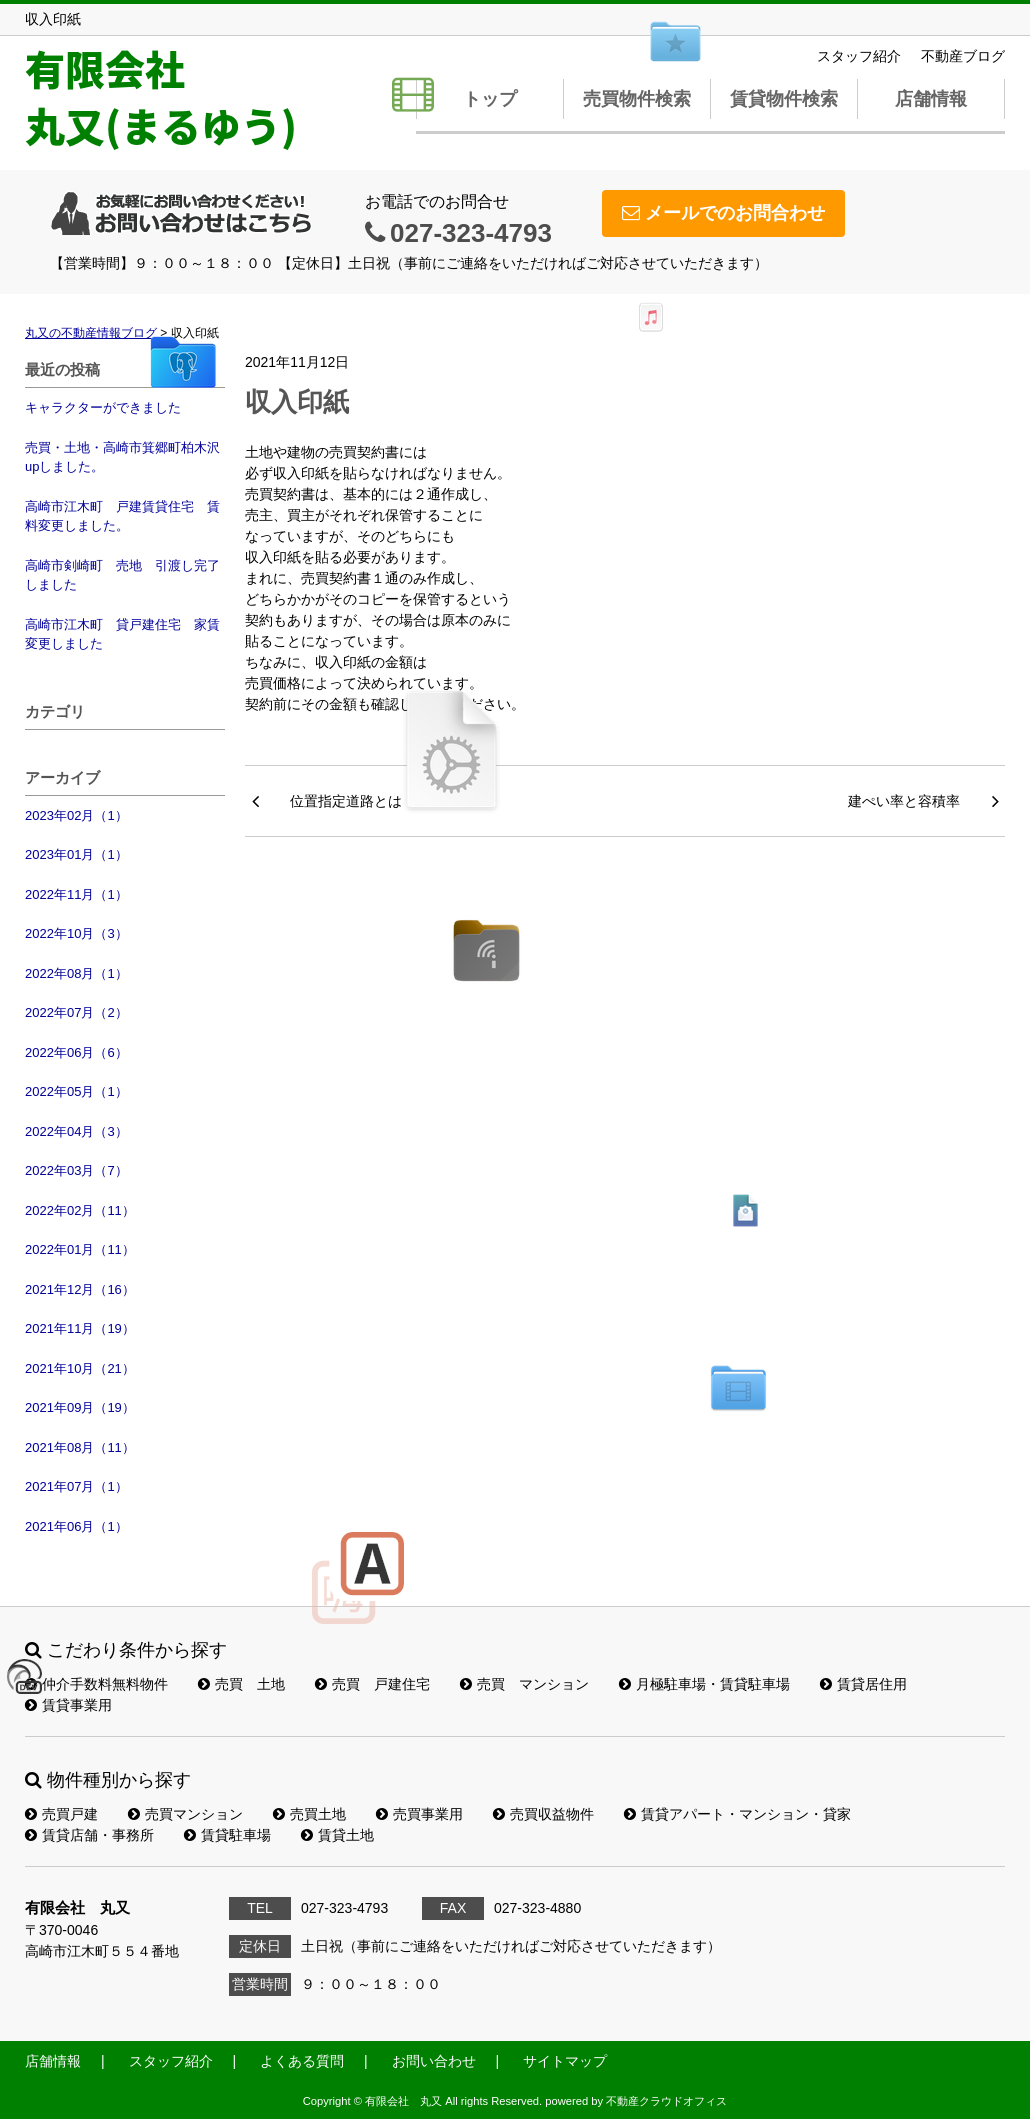 This screenshot has width=1030, height=2119. What do you see at coordinates (651, 317) in the screenshot?
I see `an audio file in your system` at bounding box center [651, 317].